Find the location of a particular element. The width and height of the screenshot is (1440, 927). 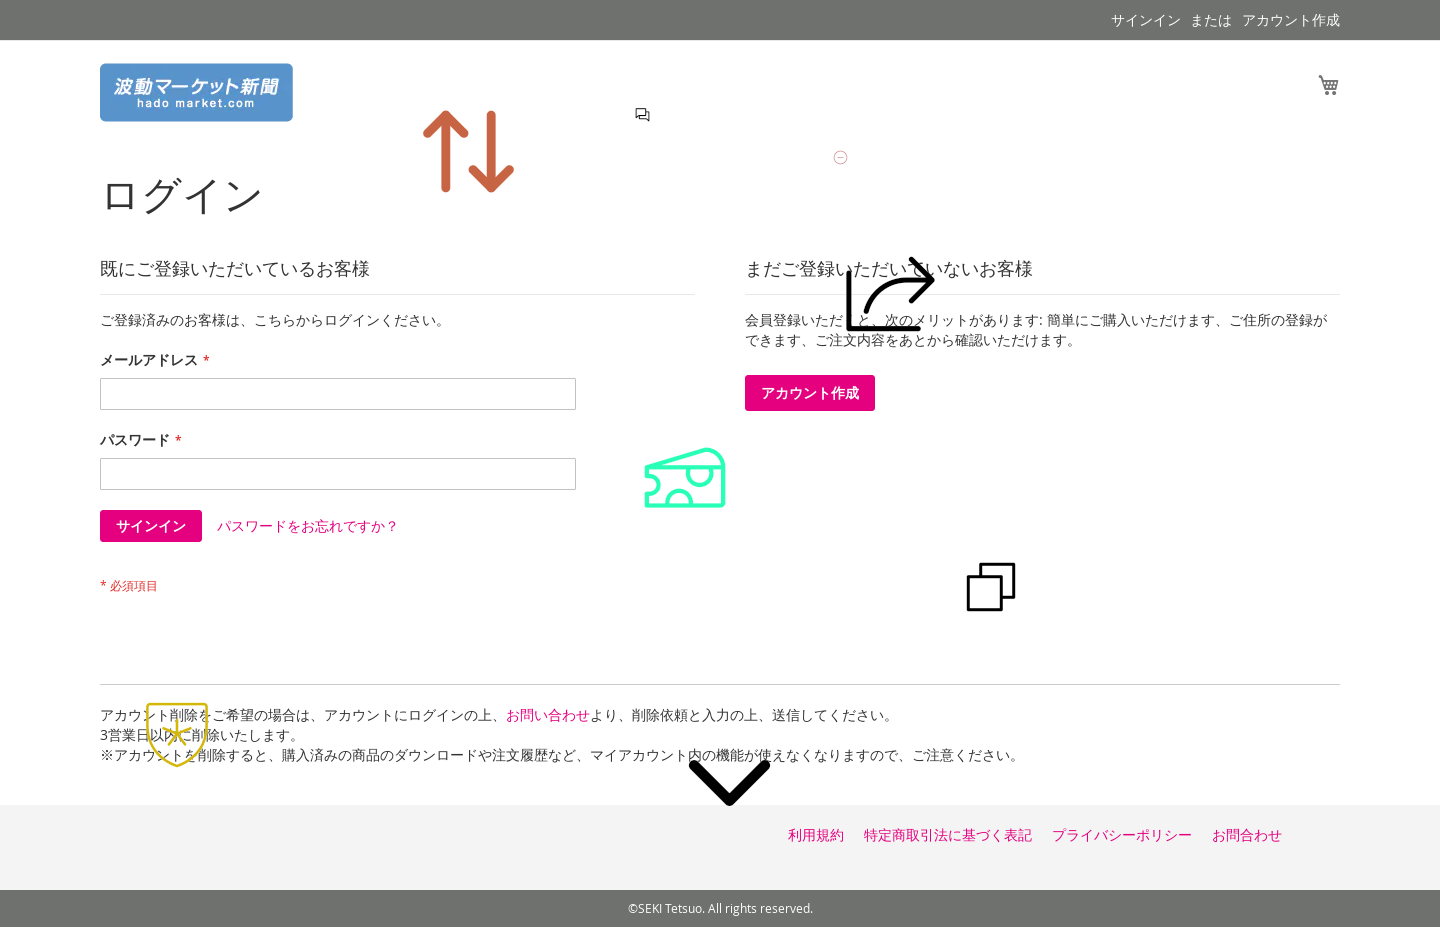

sort items in ascending or descending order is located at coordinates (468, 151).